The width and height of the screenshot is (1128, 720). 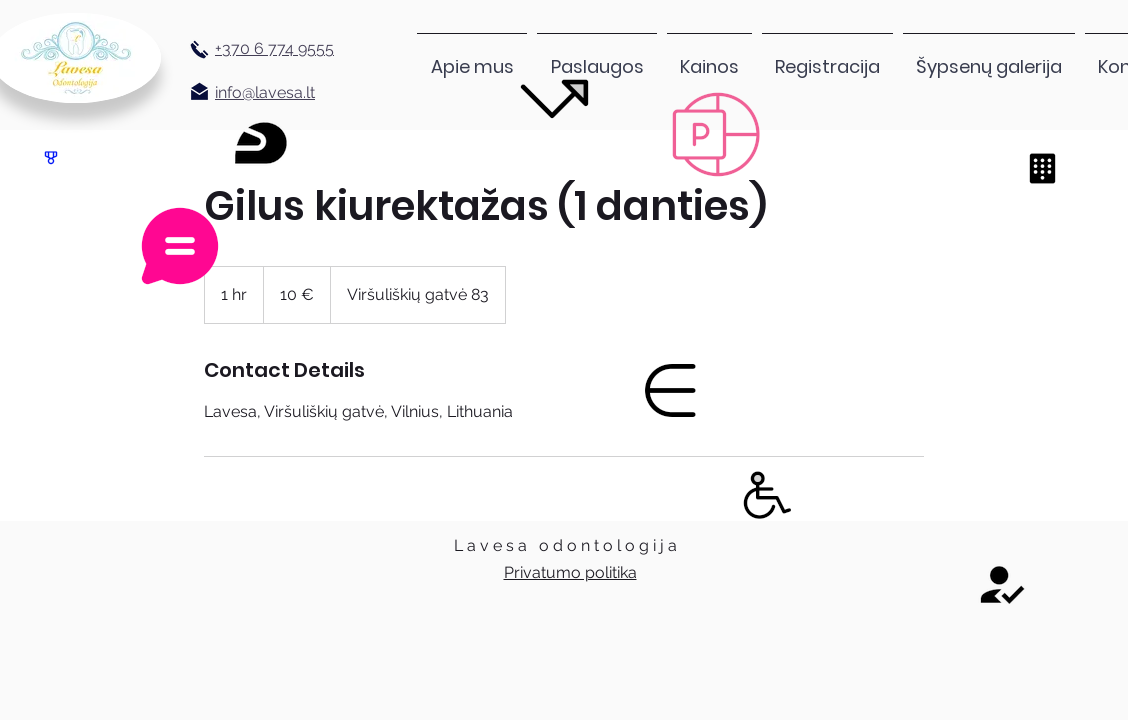 What do you see at coordinates (51, 157) in the screenshot?
I see `view achievements or awards` at bounding box center [51, 157].